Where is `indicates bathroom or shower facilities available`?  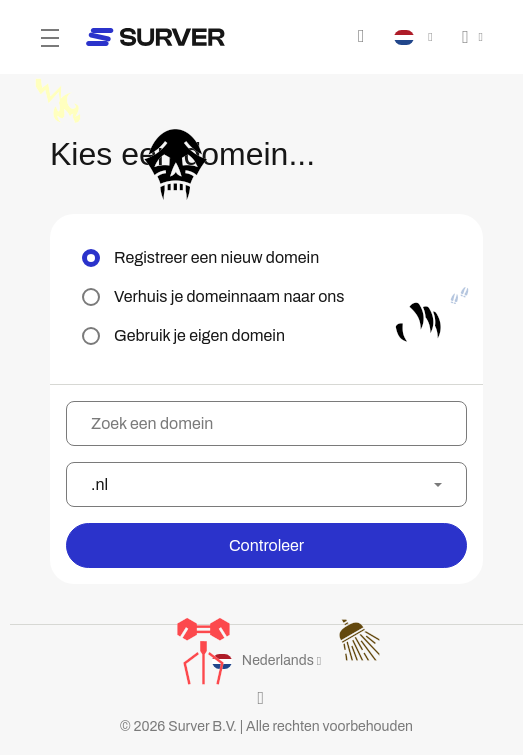
indicates bathroom or shower facilities available is located at coordinates (359, 640).